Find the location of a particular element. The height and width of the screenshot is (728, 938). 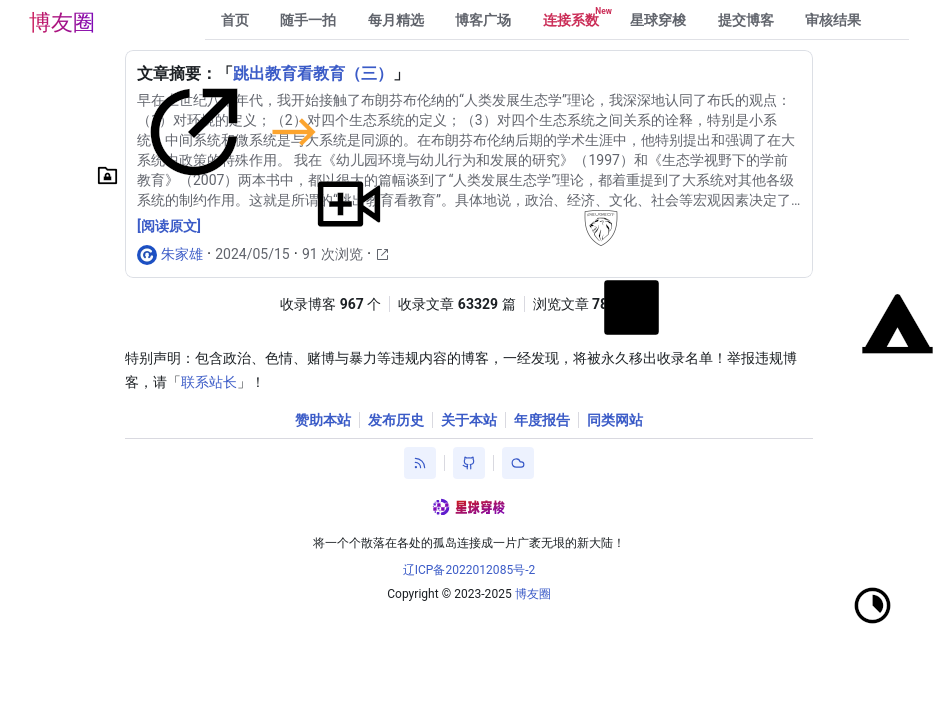

navigate to the next page or step is located at coordinates (294, 132).